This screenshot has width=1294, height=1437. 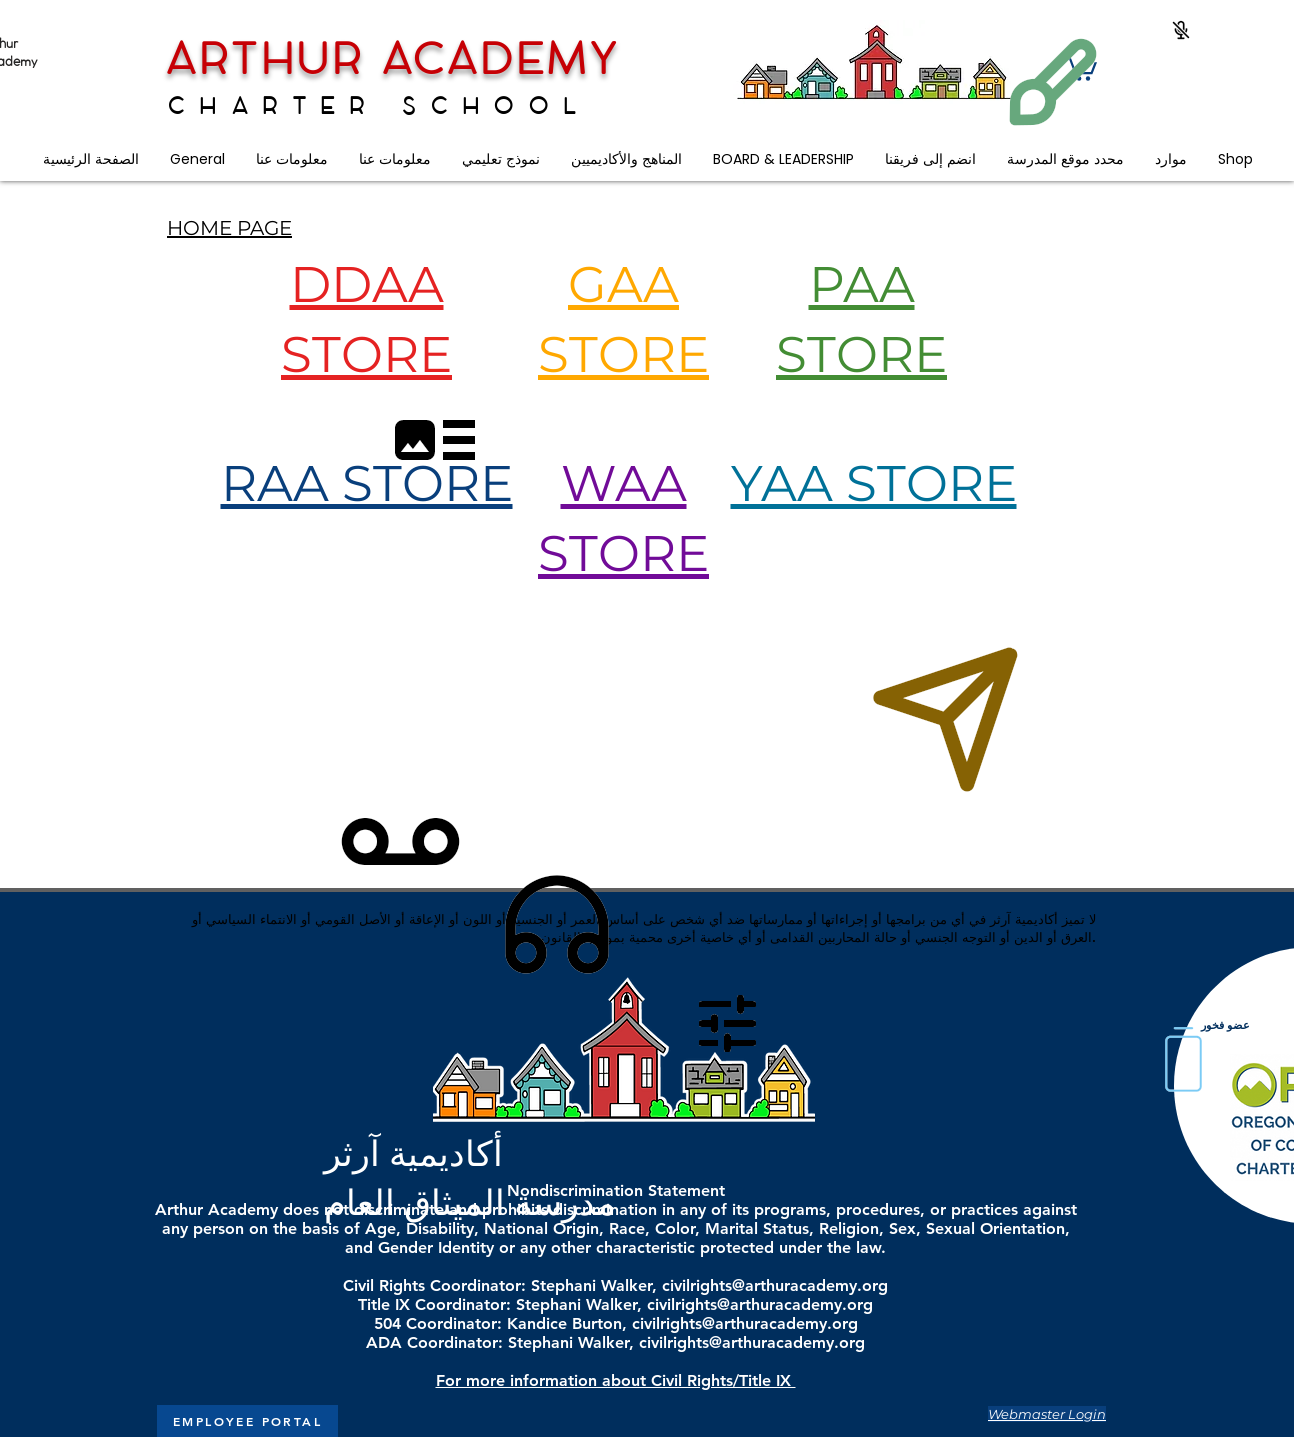 I want to click on view article or media with thumbnail preview, so click(x=435, y=440).